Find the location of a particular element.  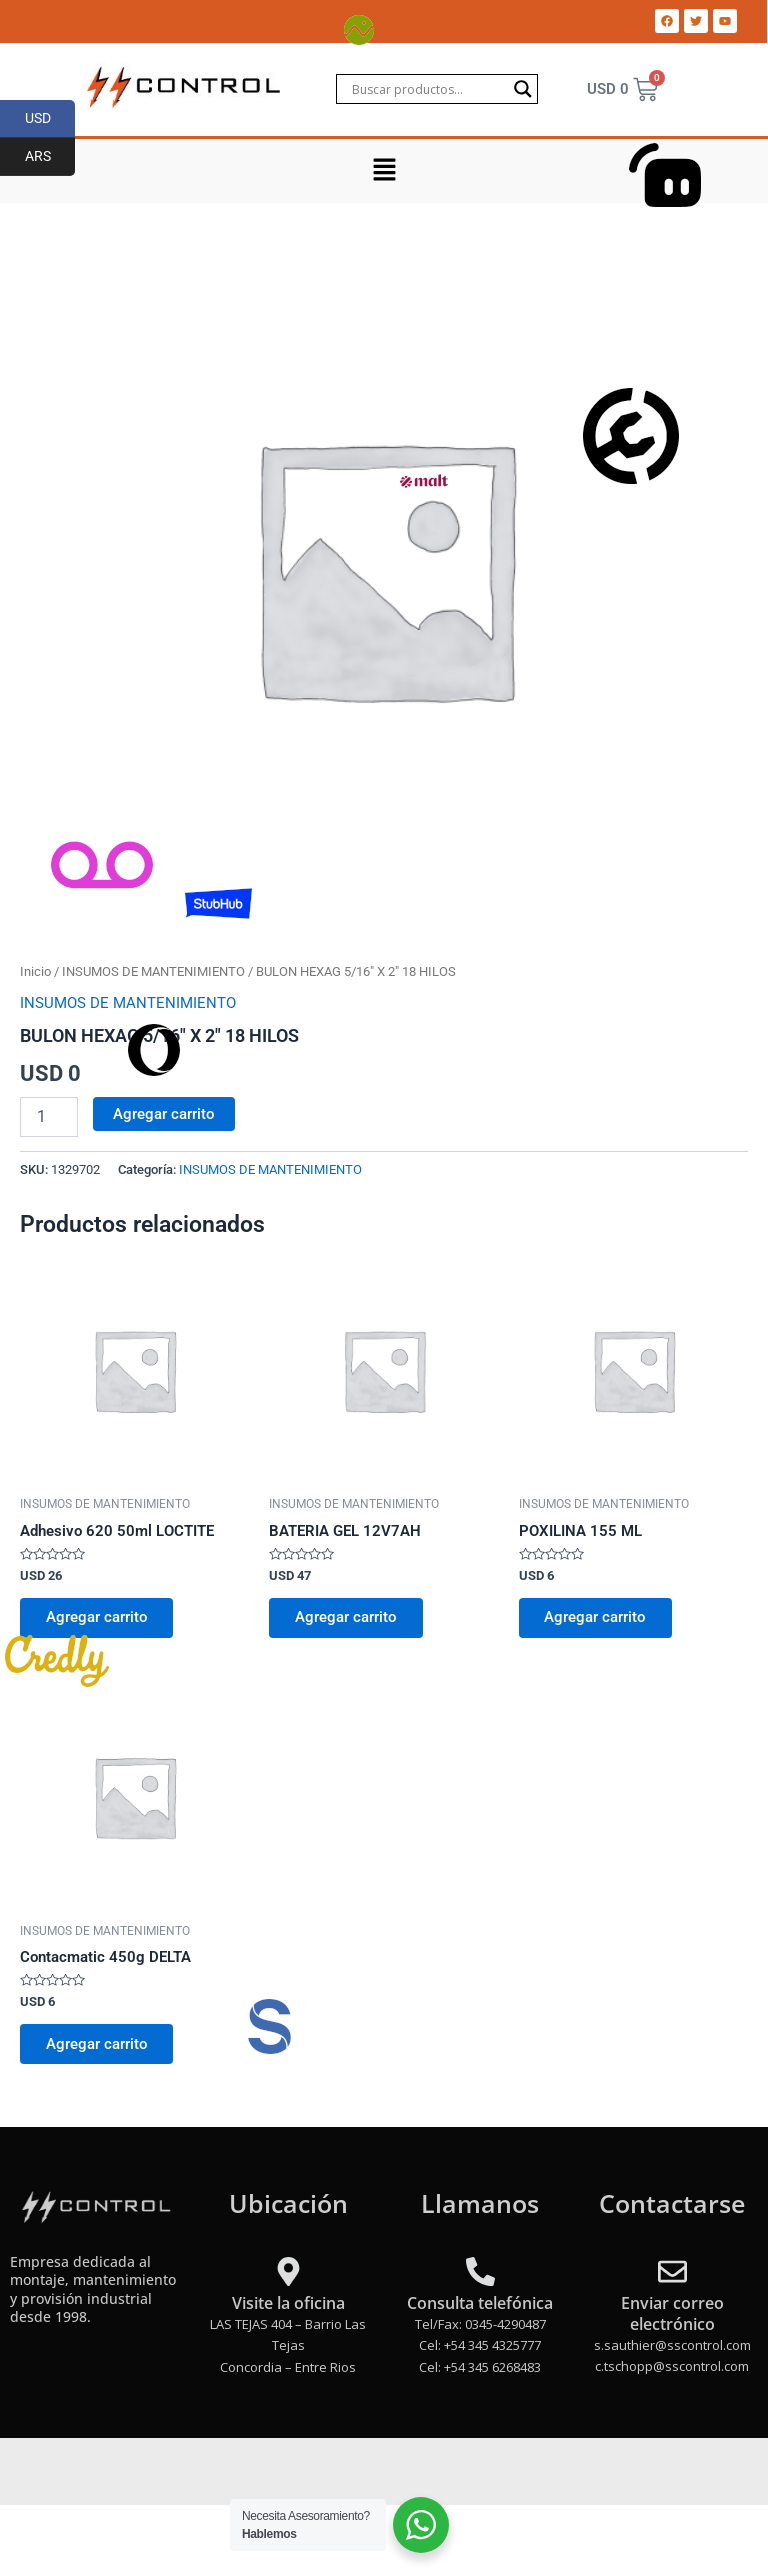

open the StubHub app is located at coordinates (218, 903).